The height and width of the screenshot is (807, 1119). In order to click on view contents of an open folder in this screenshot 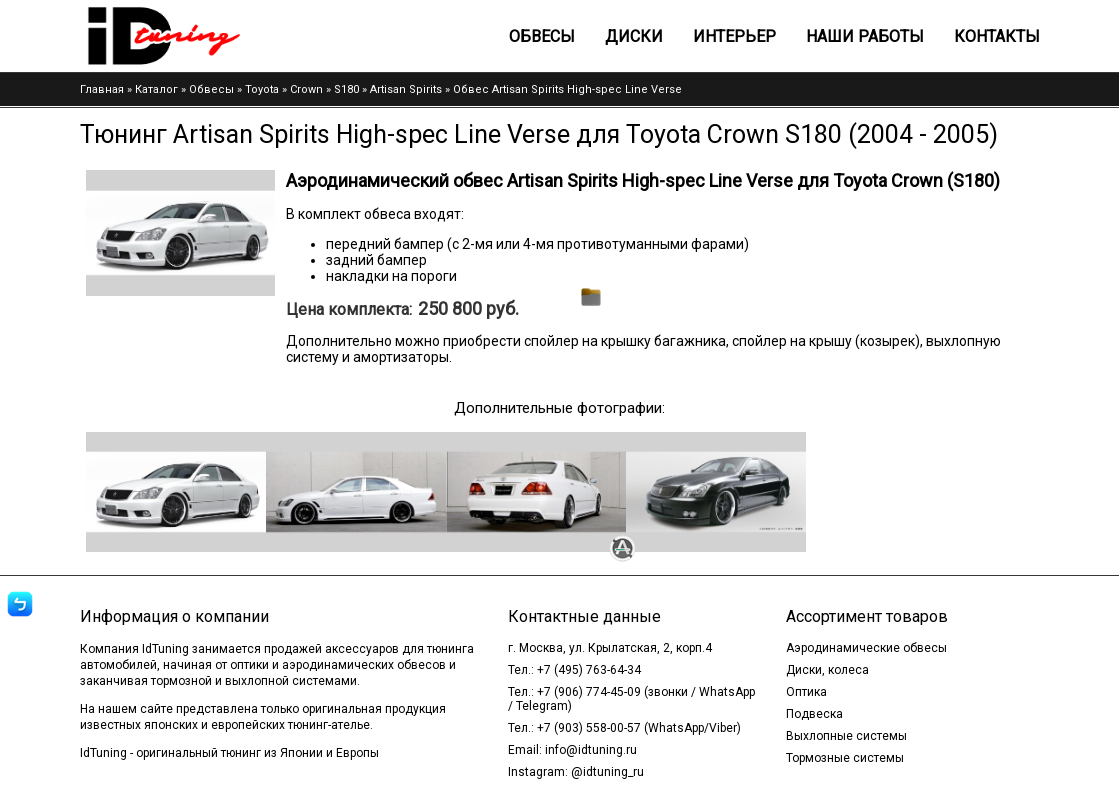, I will do `click(591, 297)`.